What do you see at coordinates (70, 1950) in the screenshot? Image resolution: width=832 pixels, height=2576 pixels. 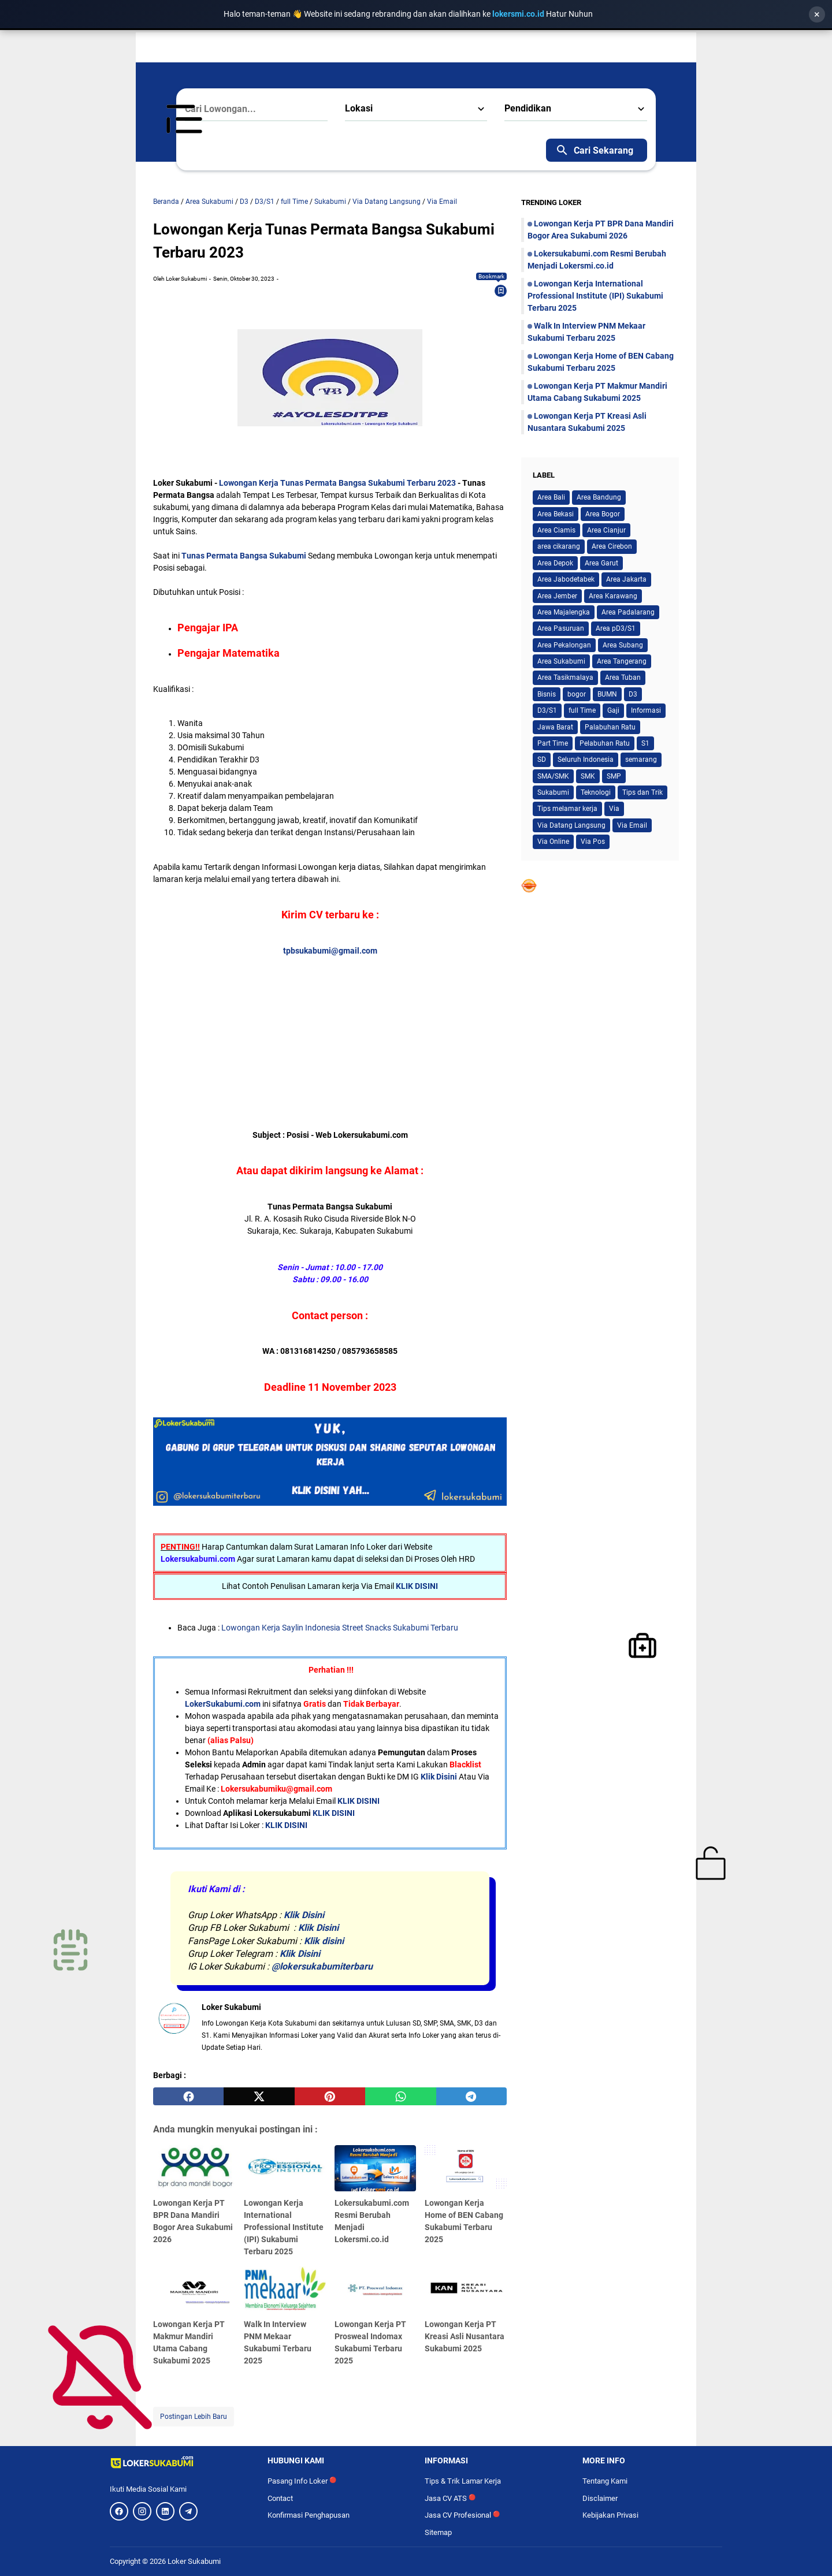 I see `draft or unsaved document` at bounding box center [70, 1950].